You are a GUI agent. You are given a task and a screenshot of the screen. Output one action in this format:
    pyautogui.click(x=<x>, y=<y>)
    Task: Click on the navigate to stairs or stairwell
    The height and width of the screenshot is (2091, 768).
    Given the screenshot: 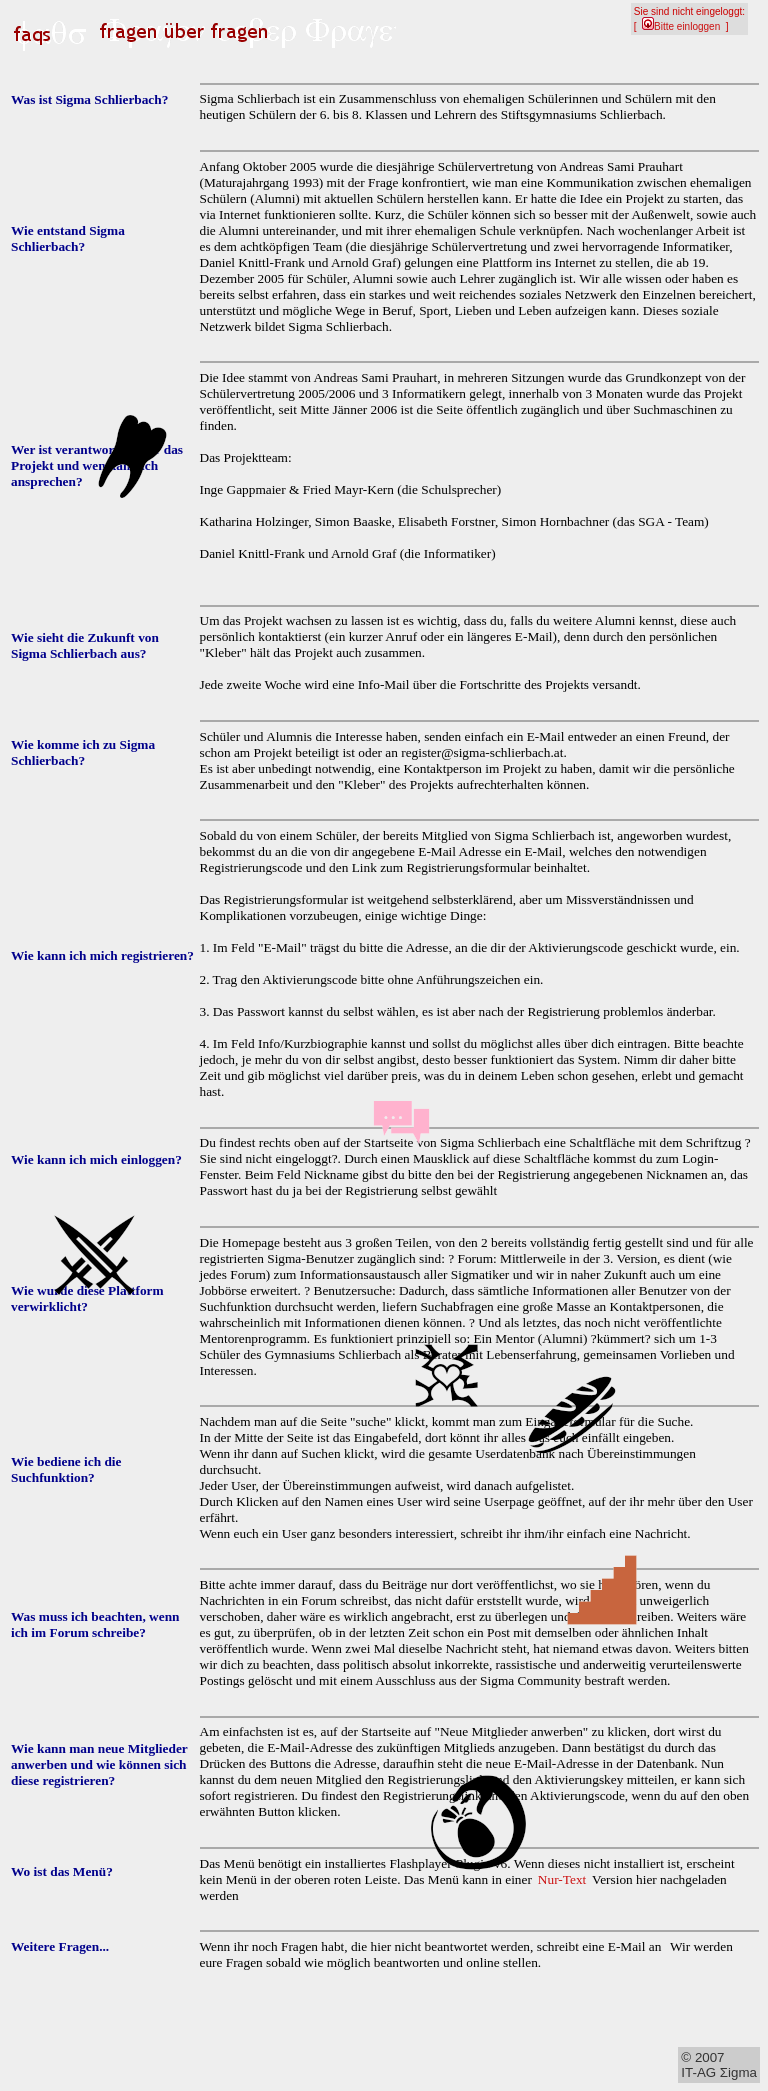 What is the action you would take?
    pyautogui.click(x=602, y=1590)
    